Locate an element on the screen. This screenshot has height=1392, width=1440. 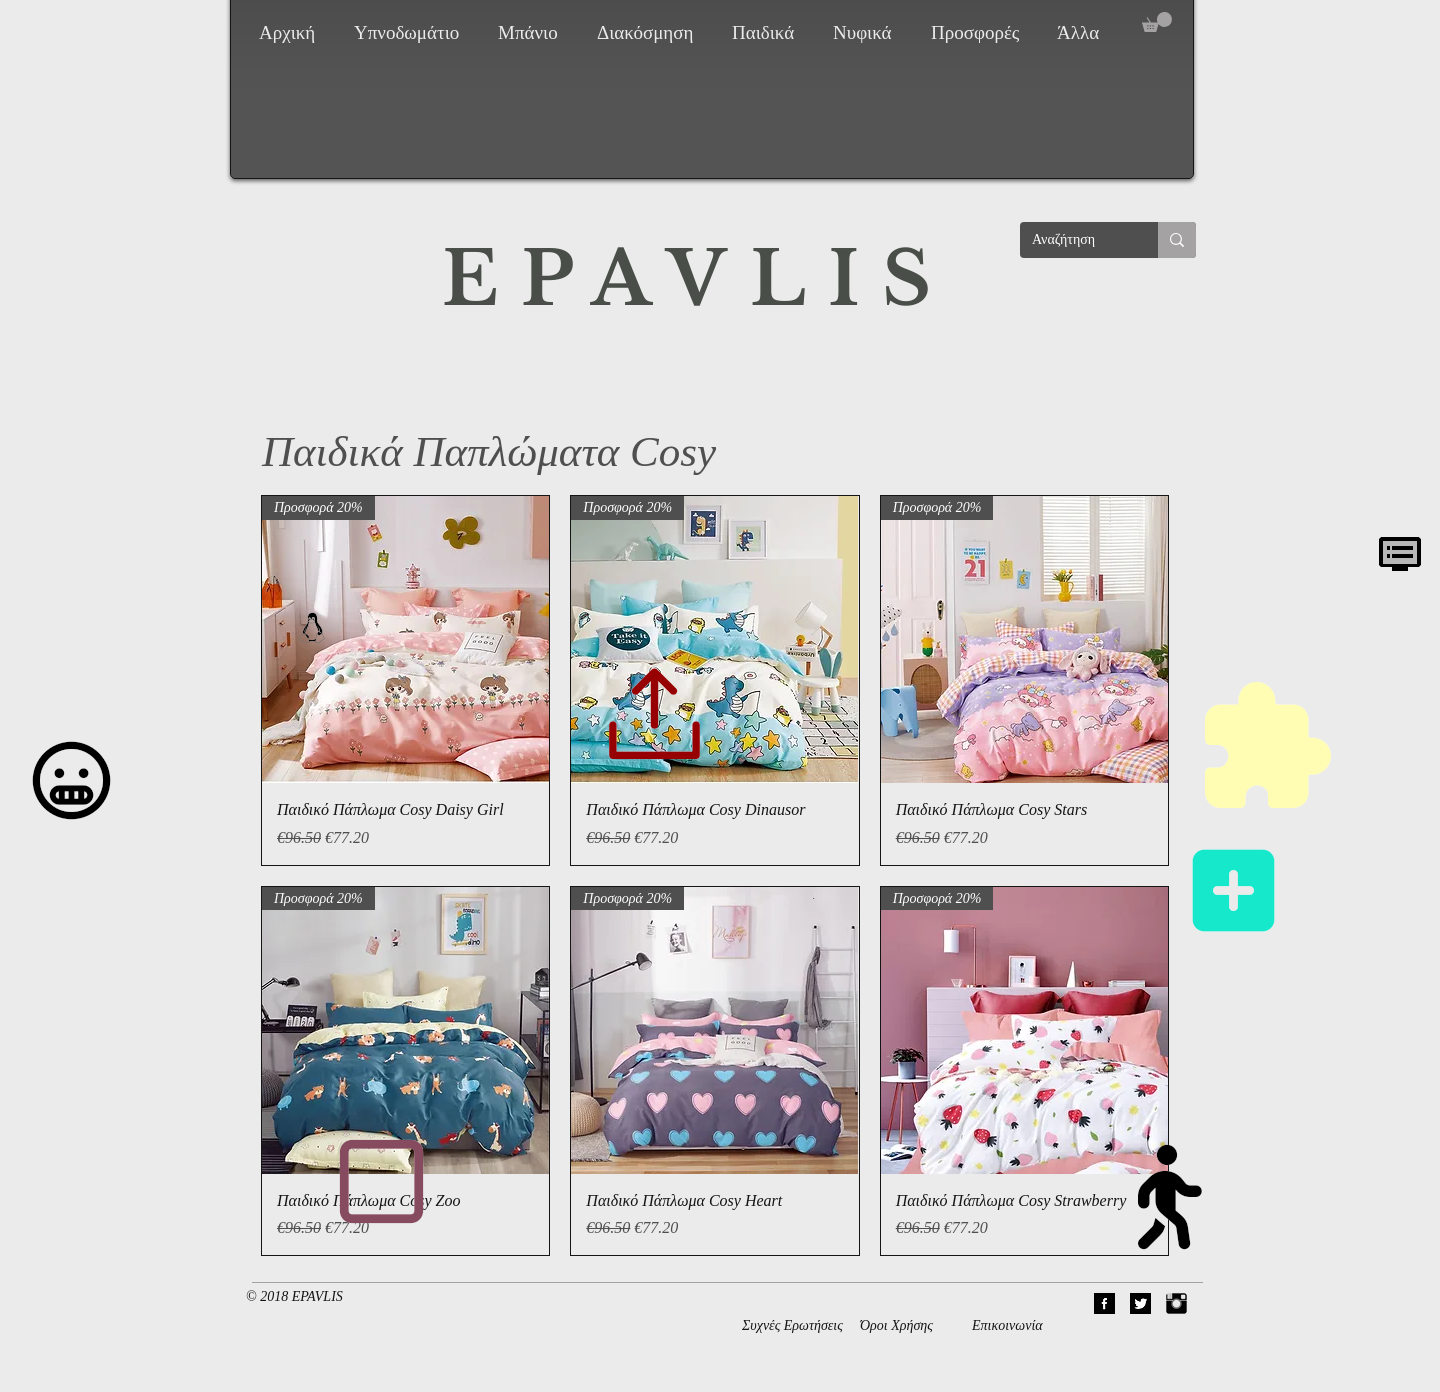
get walking directions is located at coordinates (1167, 1197).